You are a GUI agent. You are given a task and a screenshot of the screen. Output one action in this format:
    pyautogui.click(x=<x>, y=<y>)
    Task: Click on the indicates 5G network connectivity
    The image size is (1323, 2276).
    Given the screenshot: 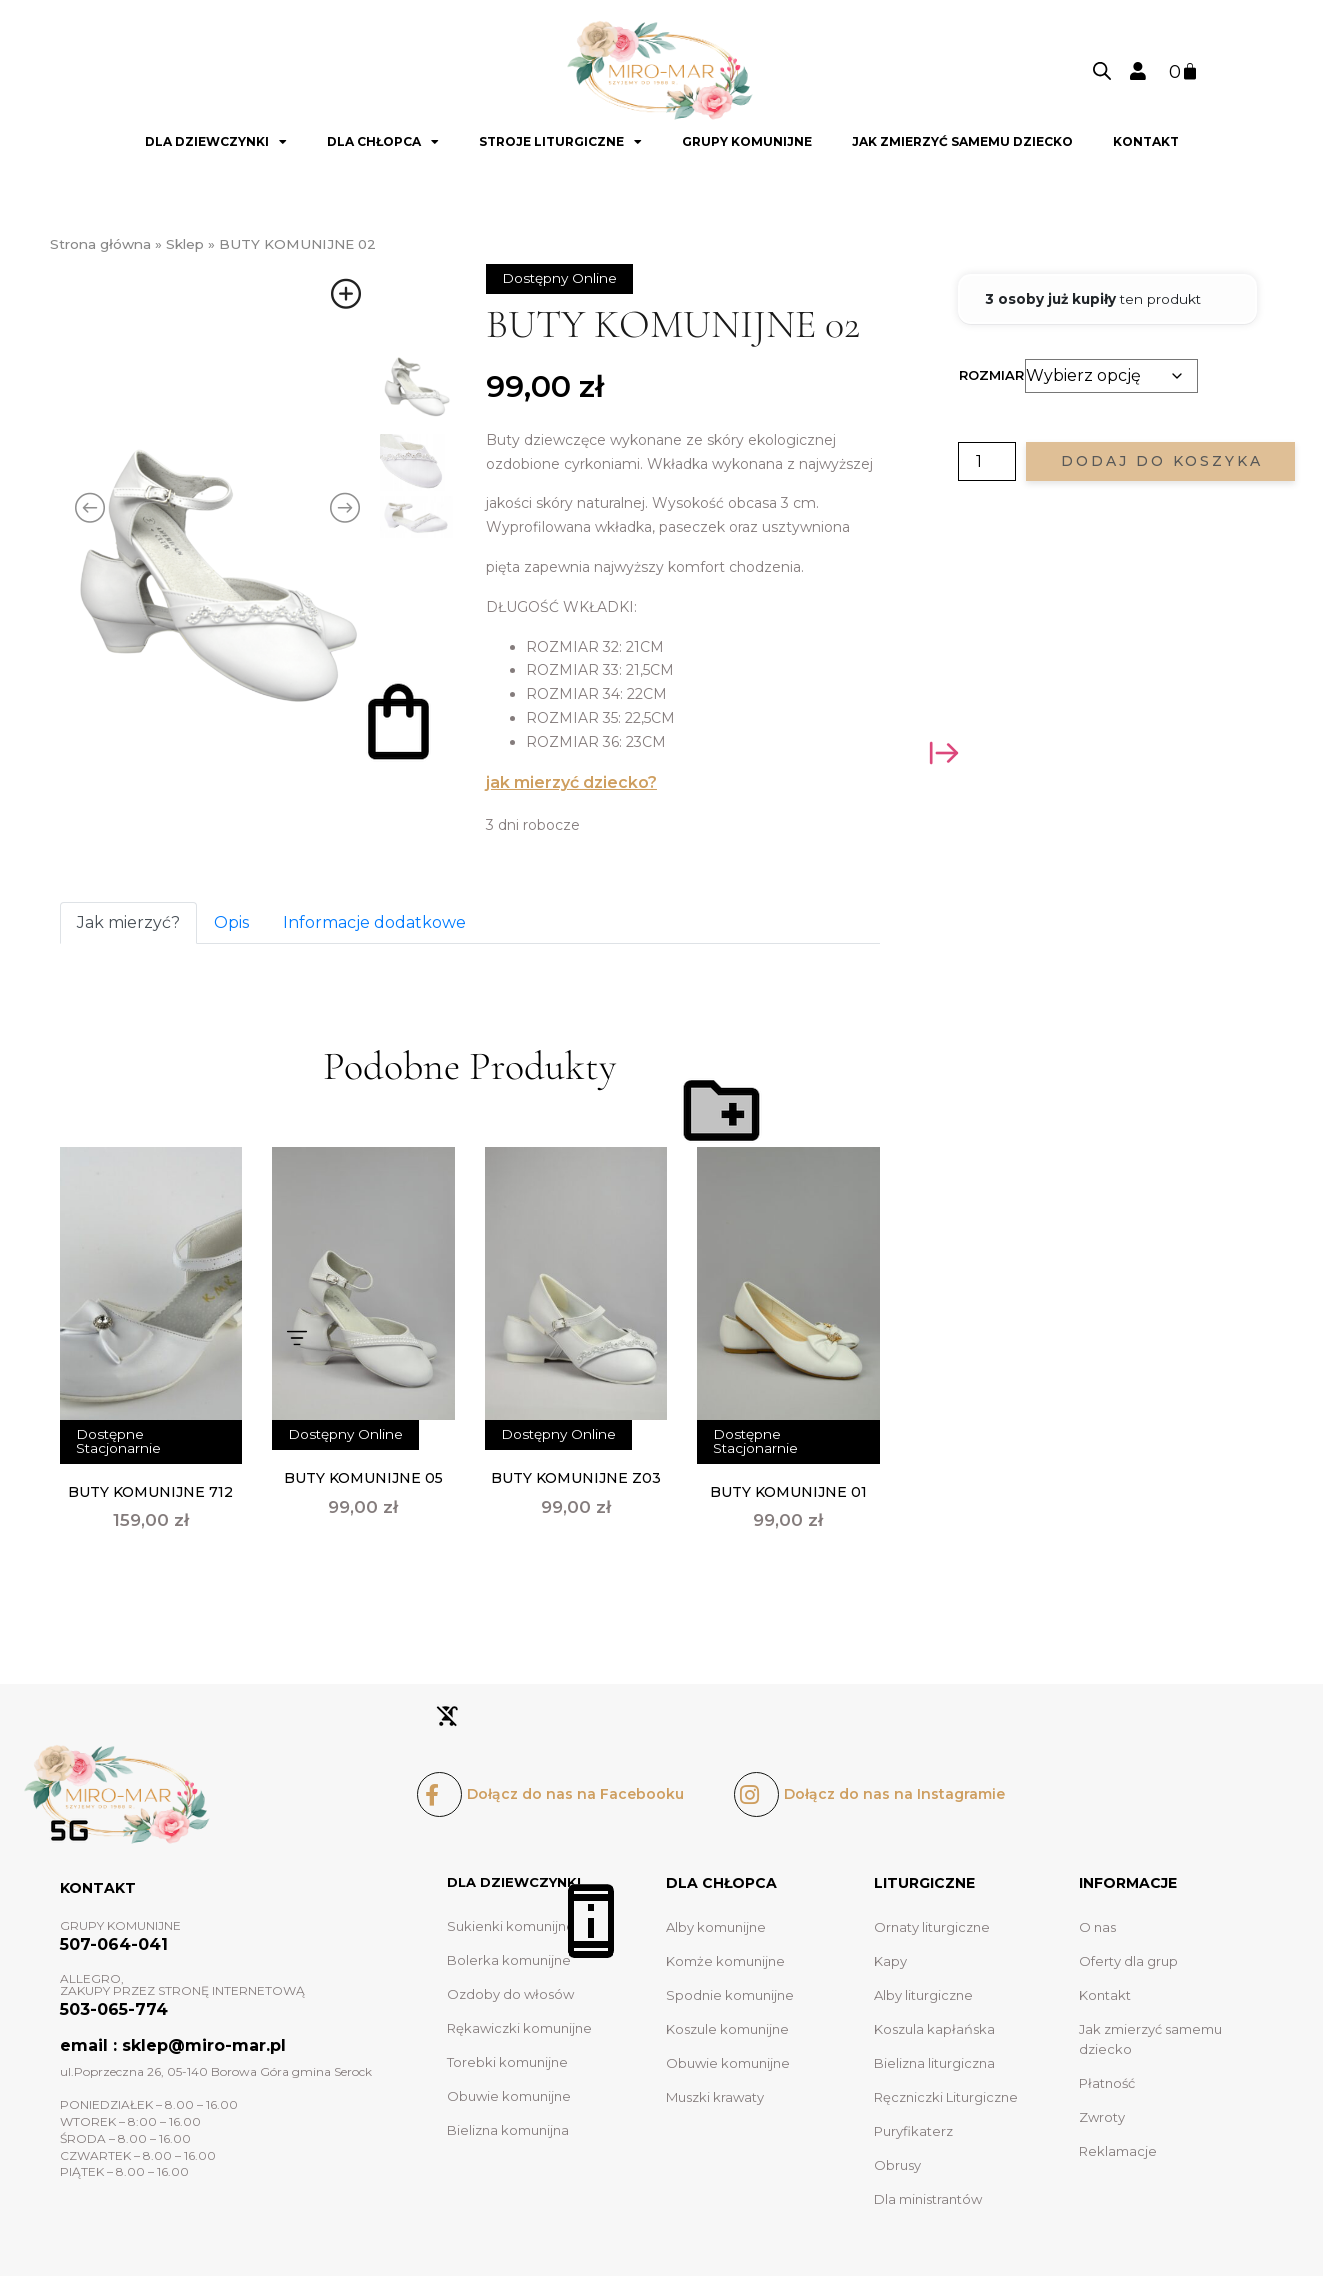 What is the action you would take?
    pyautogui.click(x=69, y=1830)
    